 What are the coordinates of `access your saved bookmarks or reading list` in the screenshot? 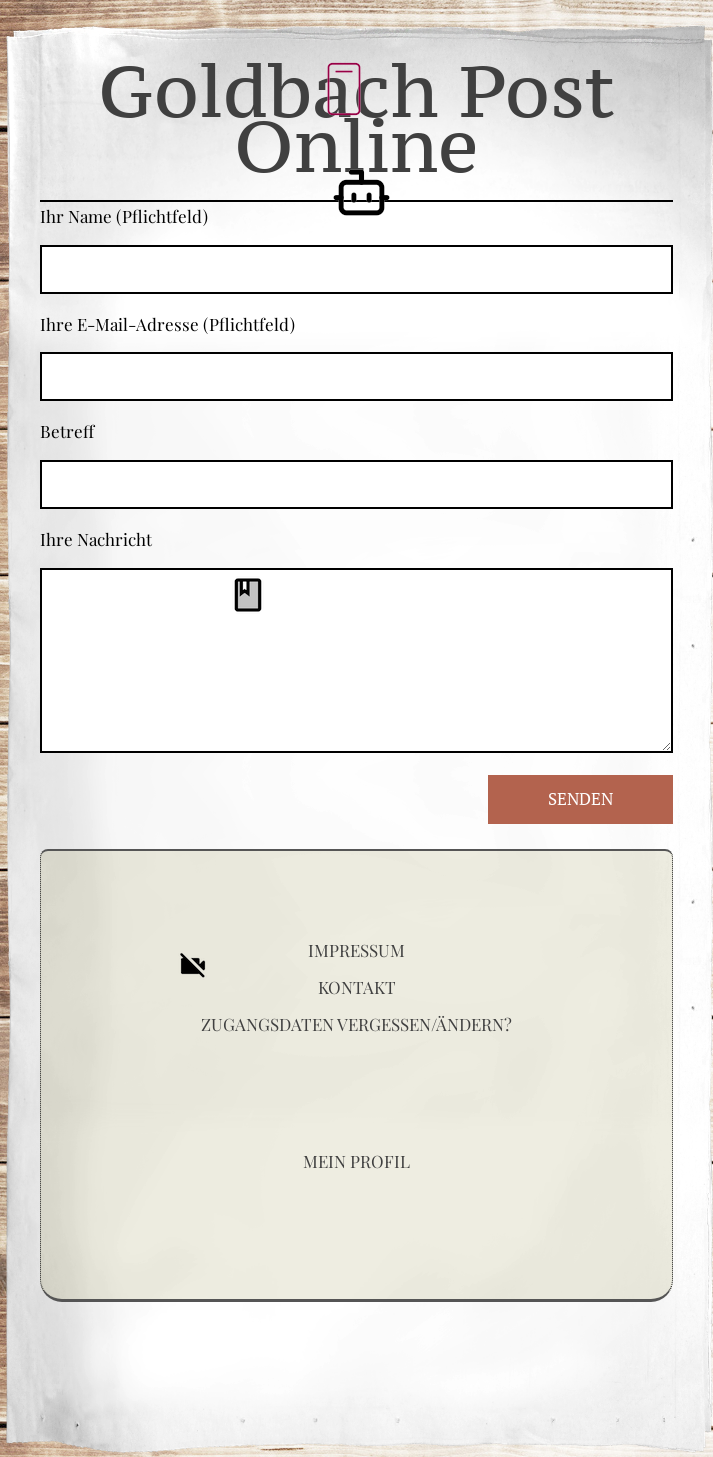 It's located at (248, 595).